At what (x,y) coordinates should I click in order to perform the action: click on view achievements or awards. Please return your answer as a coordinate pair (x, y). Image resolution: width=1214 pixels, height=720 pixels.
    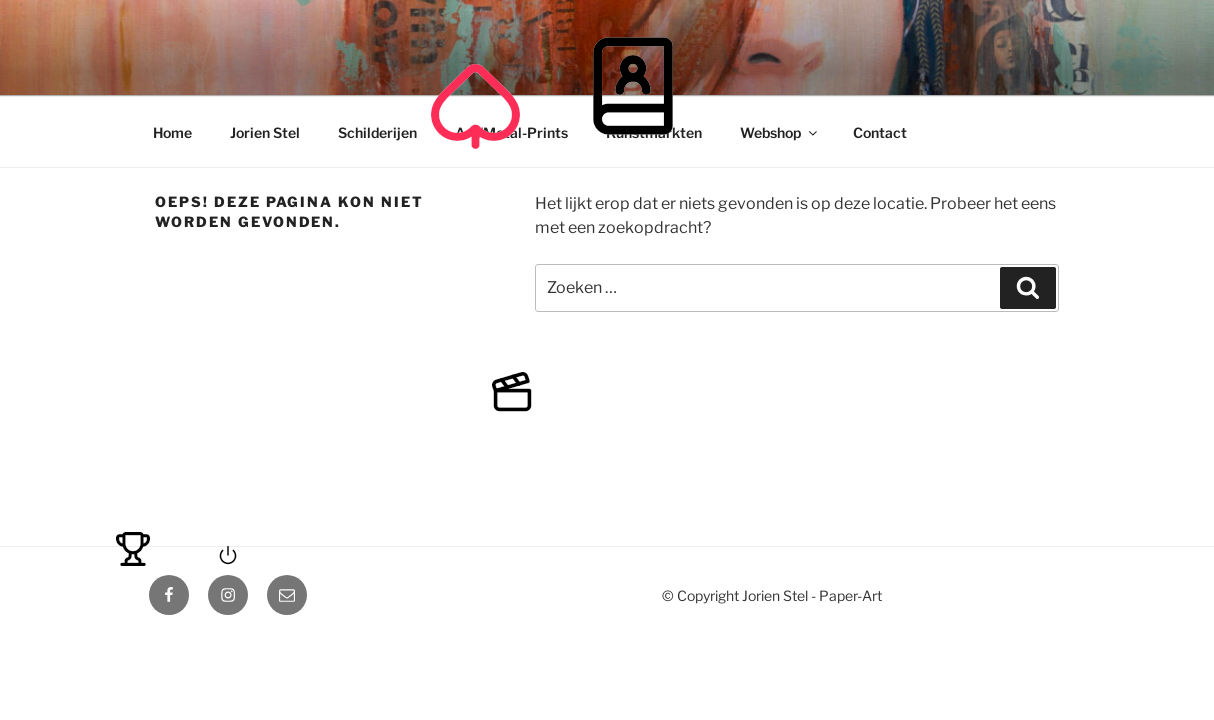
    Looking at the image, I should click on (133, 549).